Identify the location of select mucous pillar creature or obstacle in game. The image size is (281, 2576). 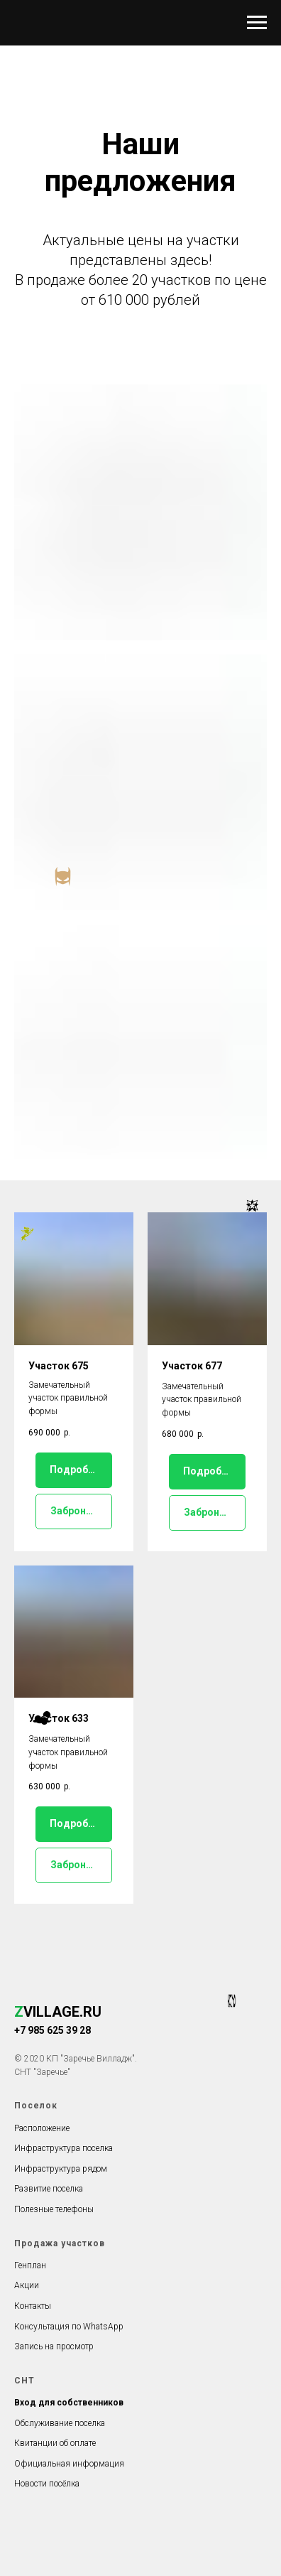
(231, 2000).